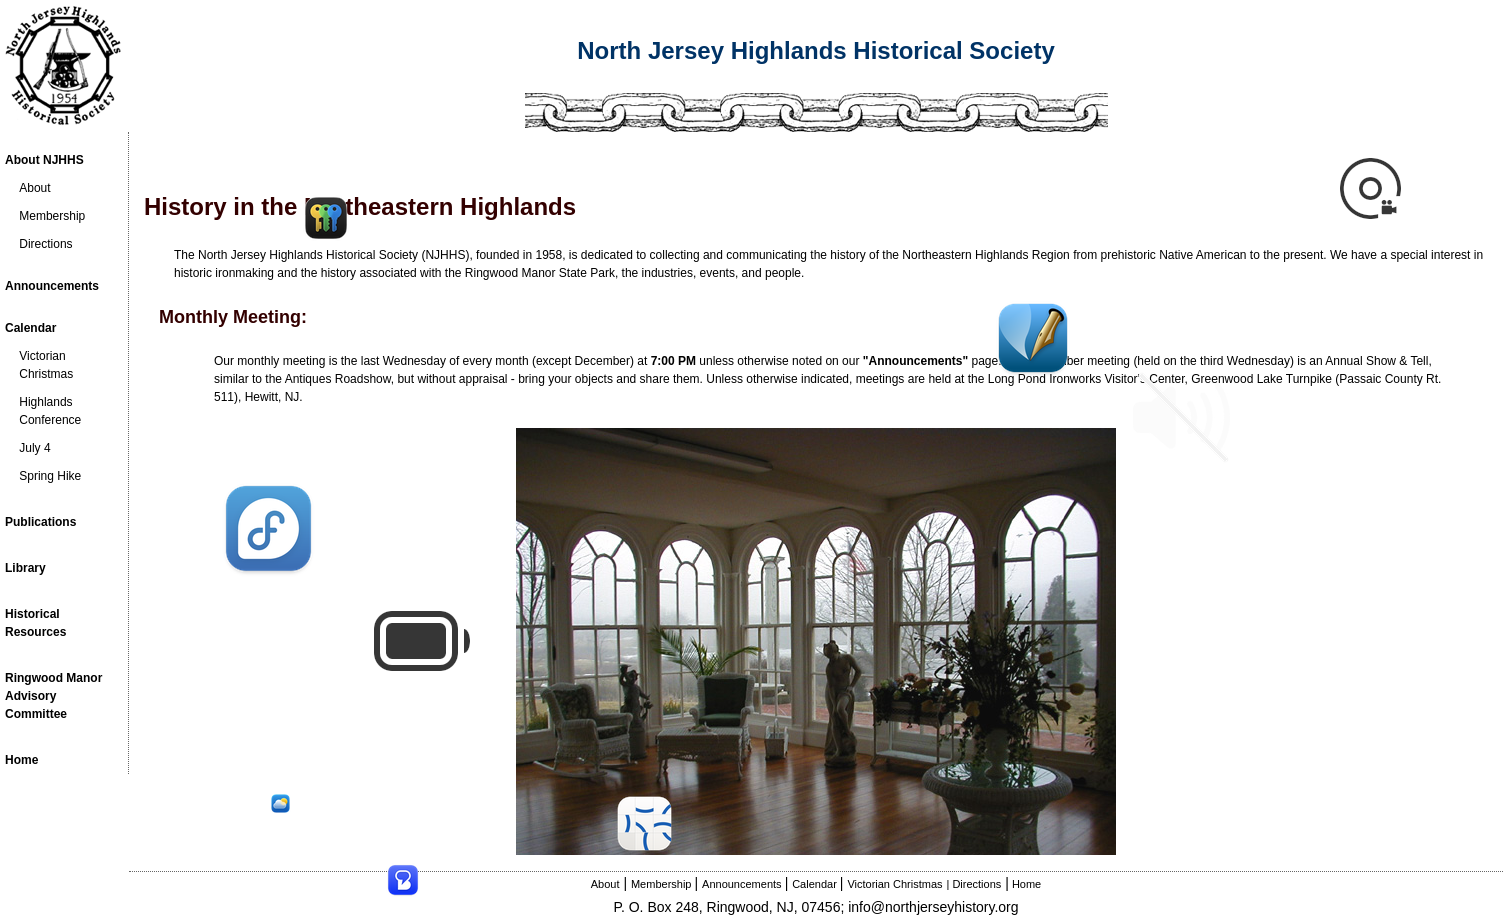 This screenshot has width=1503, height=920. What do you see at coordinates (326, 218) in the screenshot?
I see `open the passwords app` at bounding box center [326, 218].